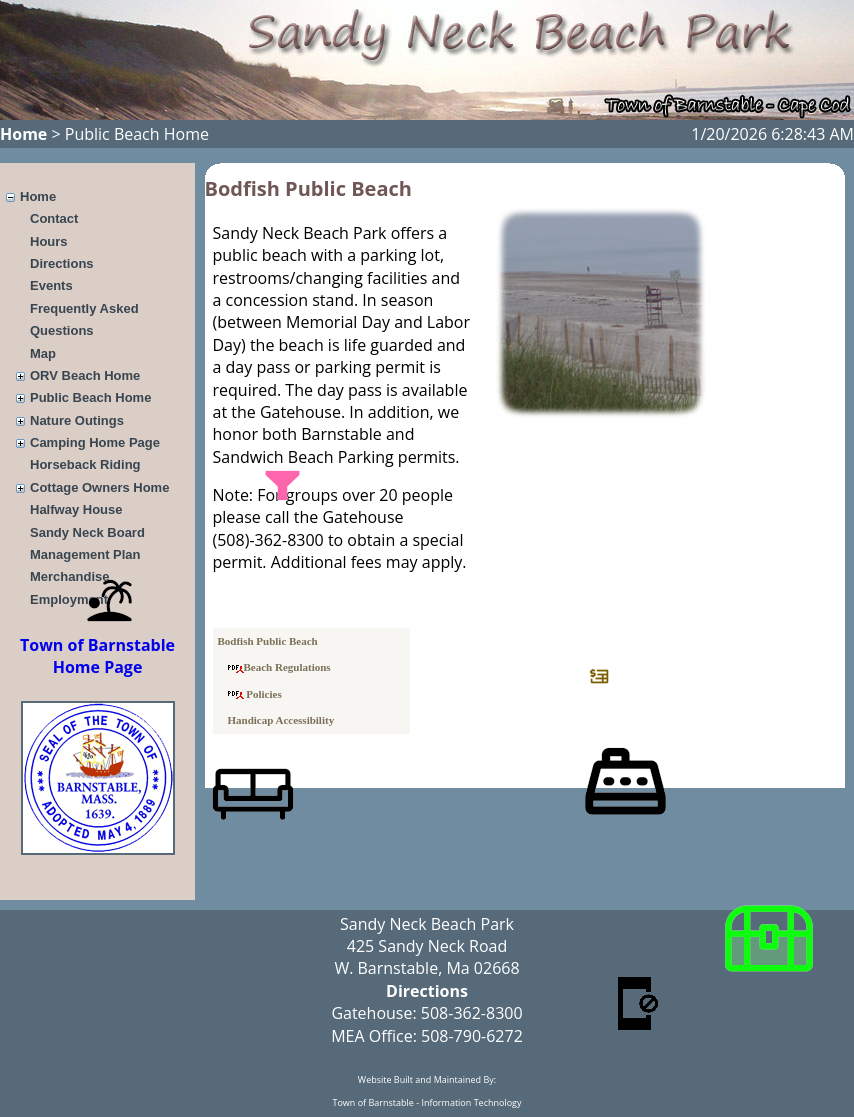 Image resolution: width=854 pixels, height=1117 pixels. I want to click on view invoice or billing details, so click(599, 676).